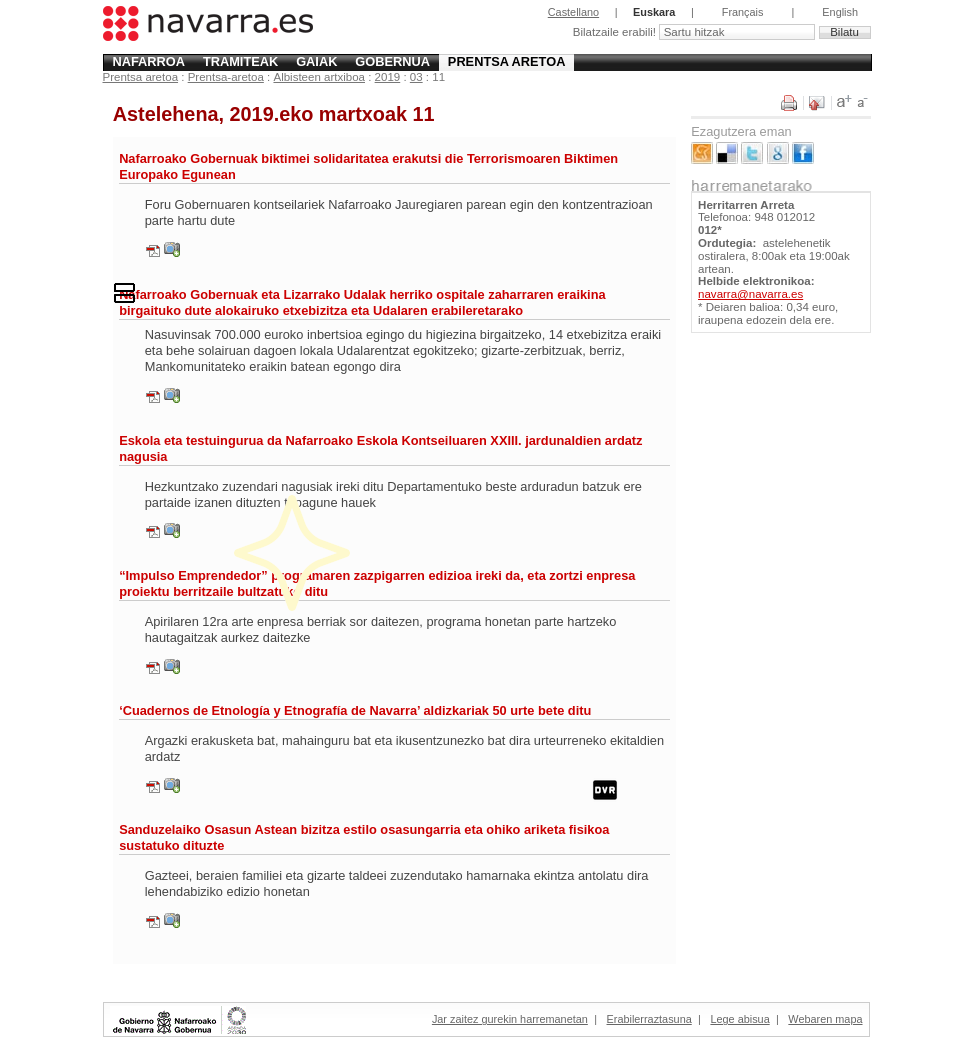  I want to click on access DVR recordings, so click(605, 790).